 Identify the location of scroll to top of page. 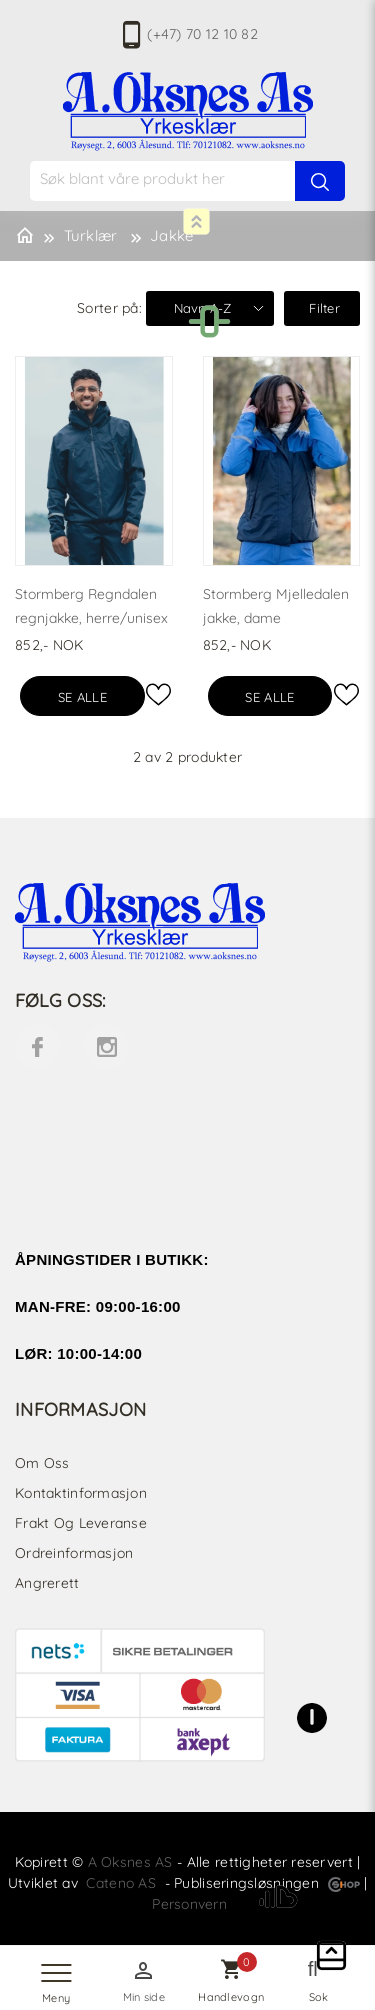
(196, 221).